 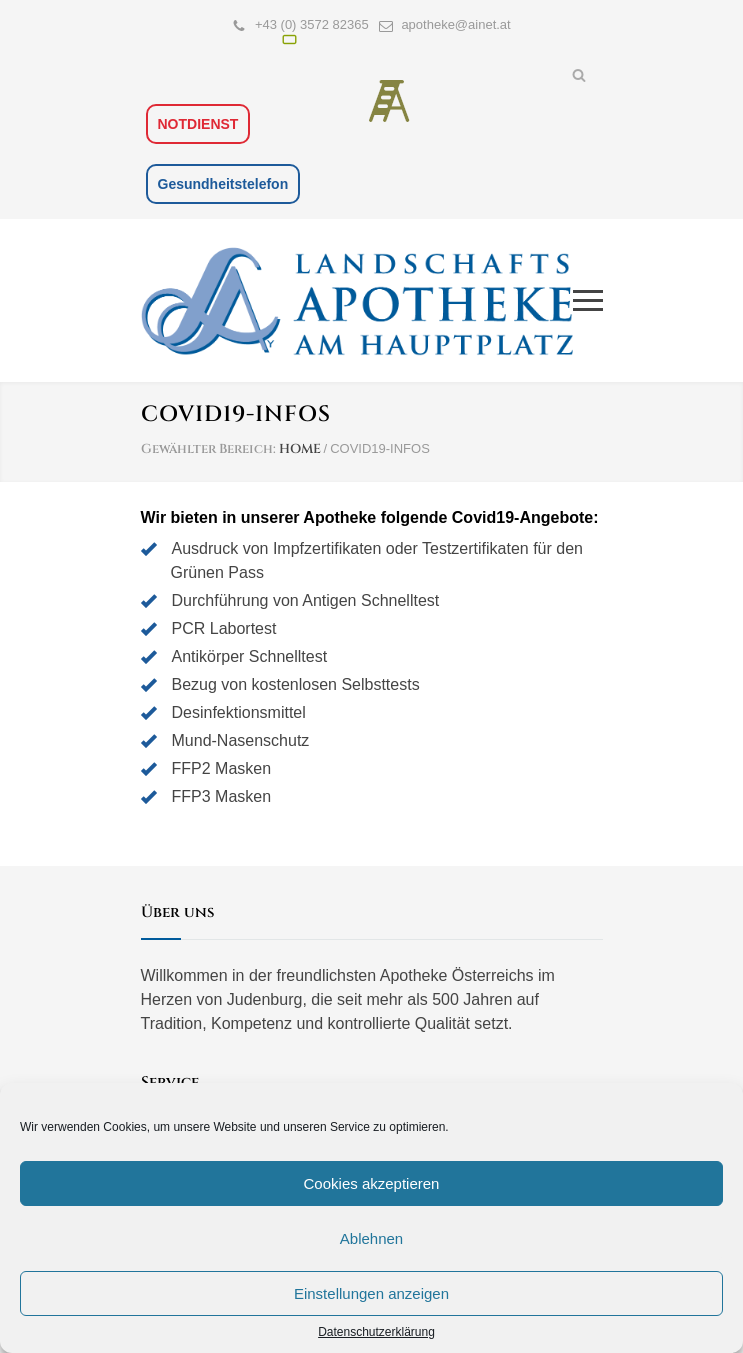 What do you see at coordinates (289, 39) in the screenshot?
I see `crop image to 3:2 aspect ratio` at bounding box center [289, 39].